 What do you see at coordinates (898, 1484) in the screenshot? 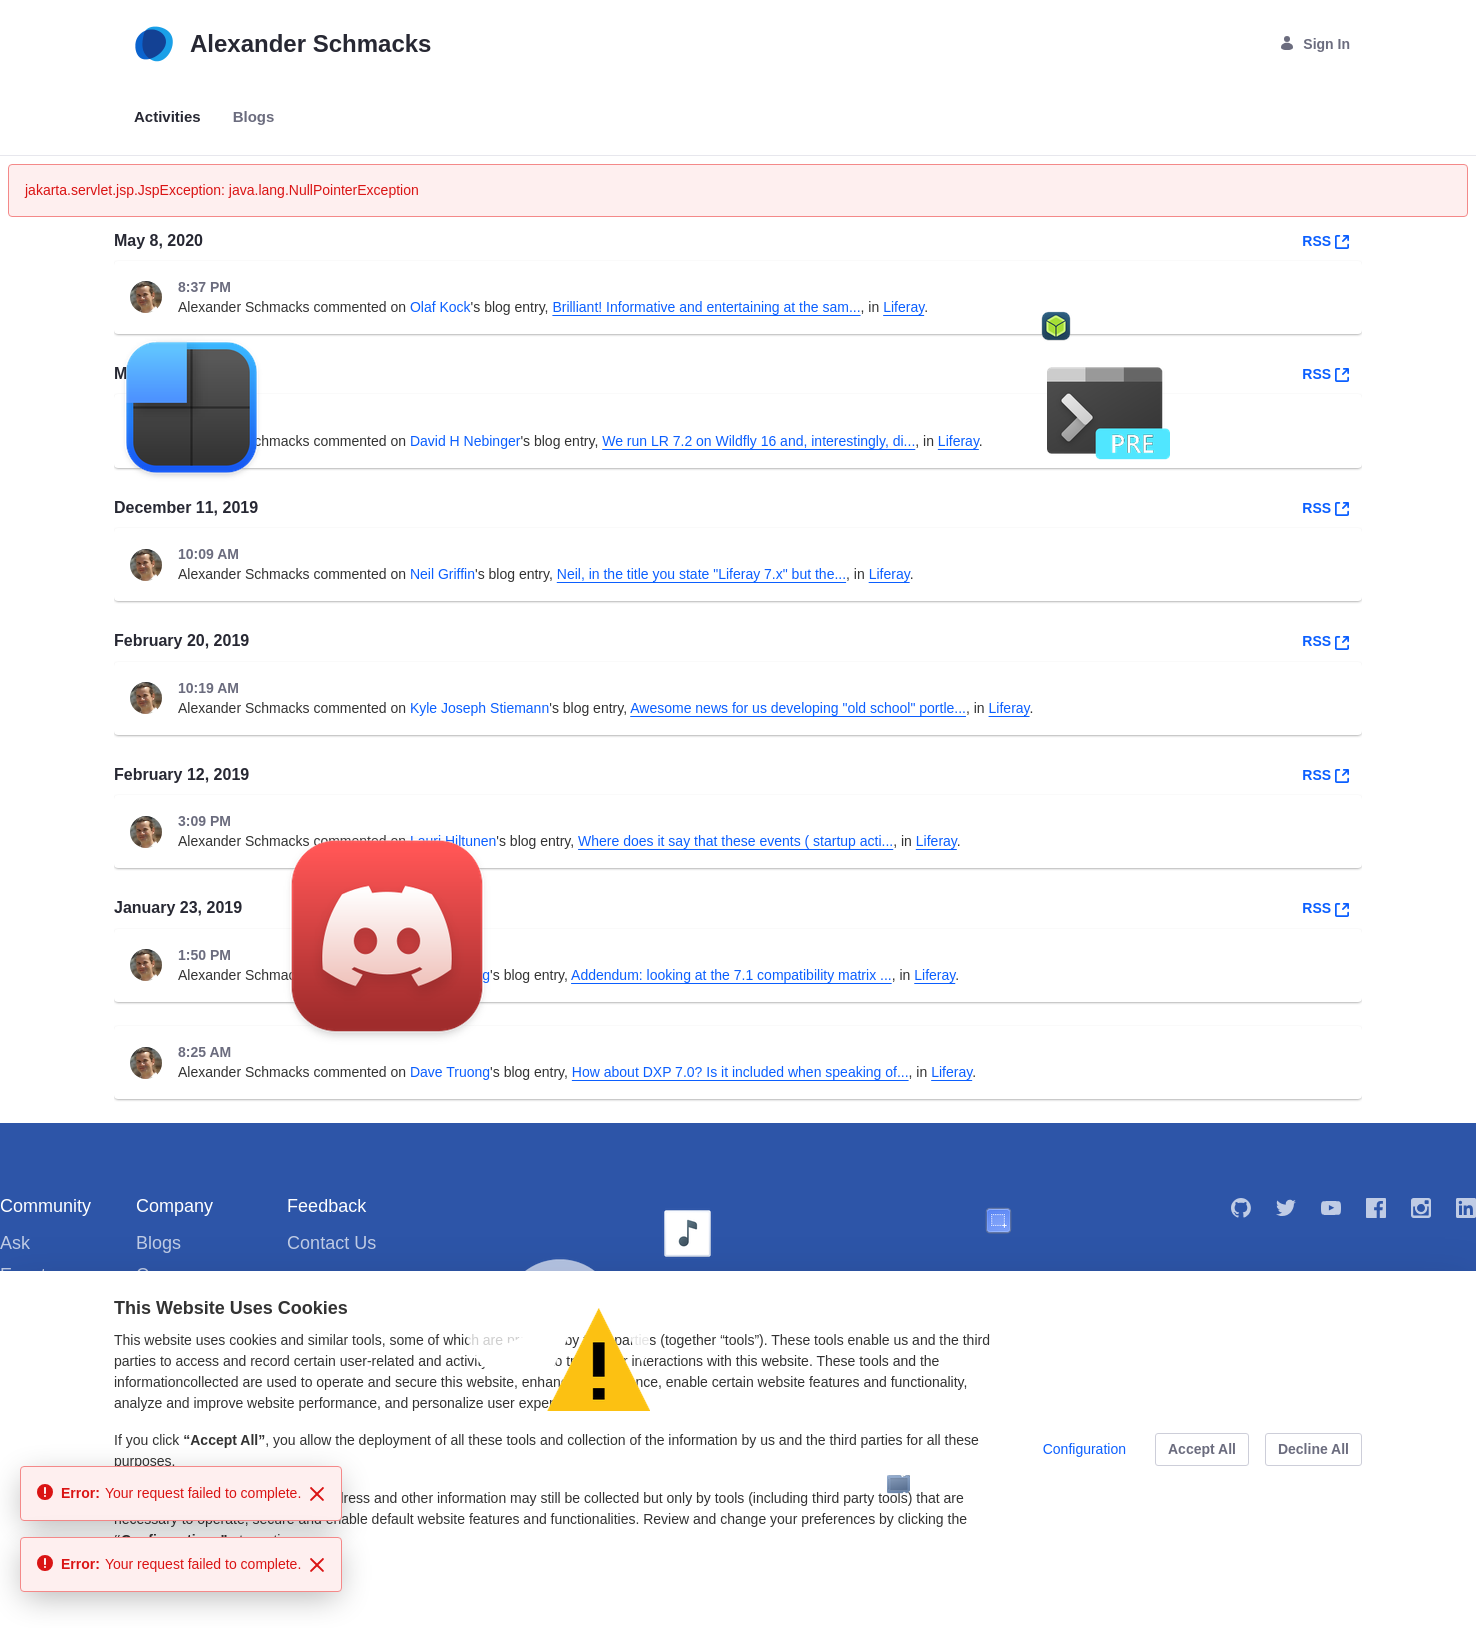
I see `save the current file or document` at bounding box center [898, 1484].